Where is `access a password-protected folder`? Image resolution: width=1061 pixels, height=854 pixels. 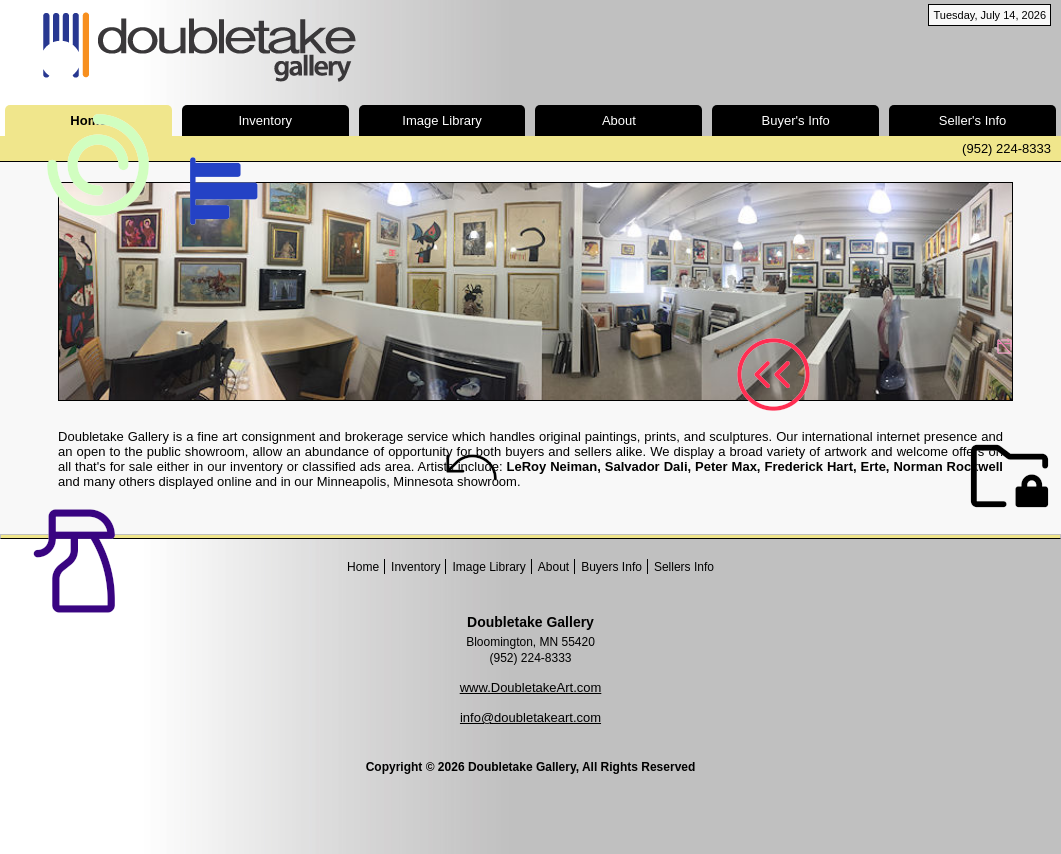
access a password-protected folder is located at coordinates (1009, 474).